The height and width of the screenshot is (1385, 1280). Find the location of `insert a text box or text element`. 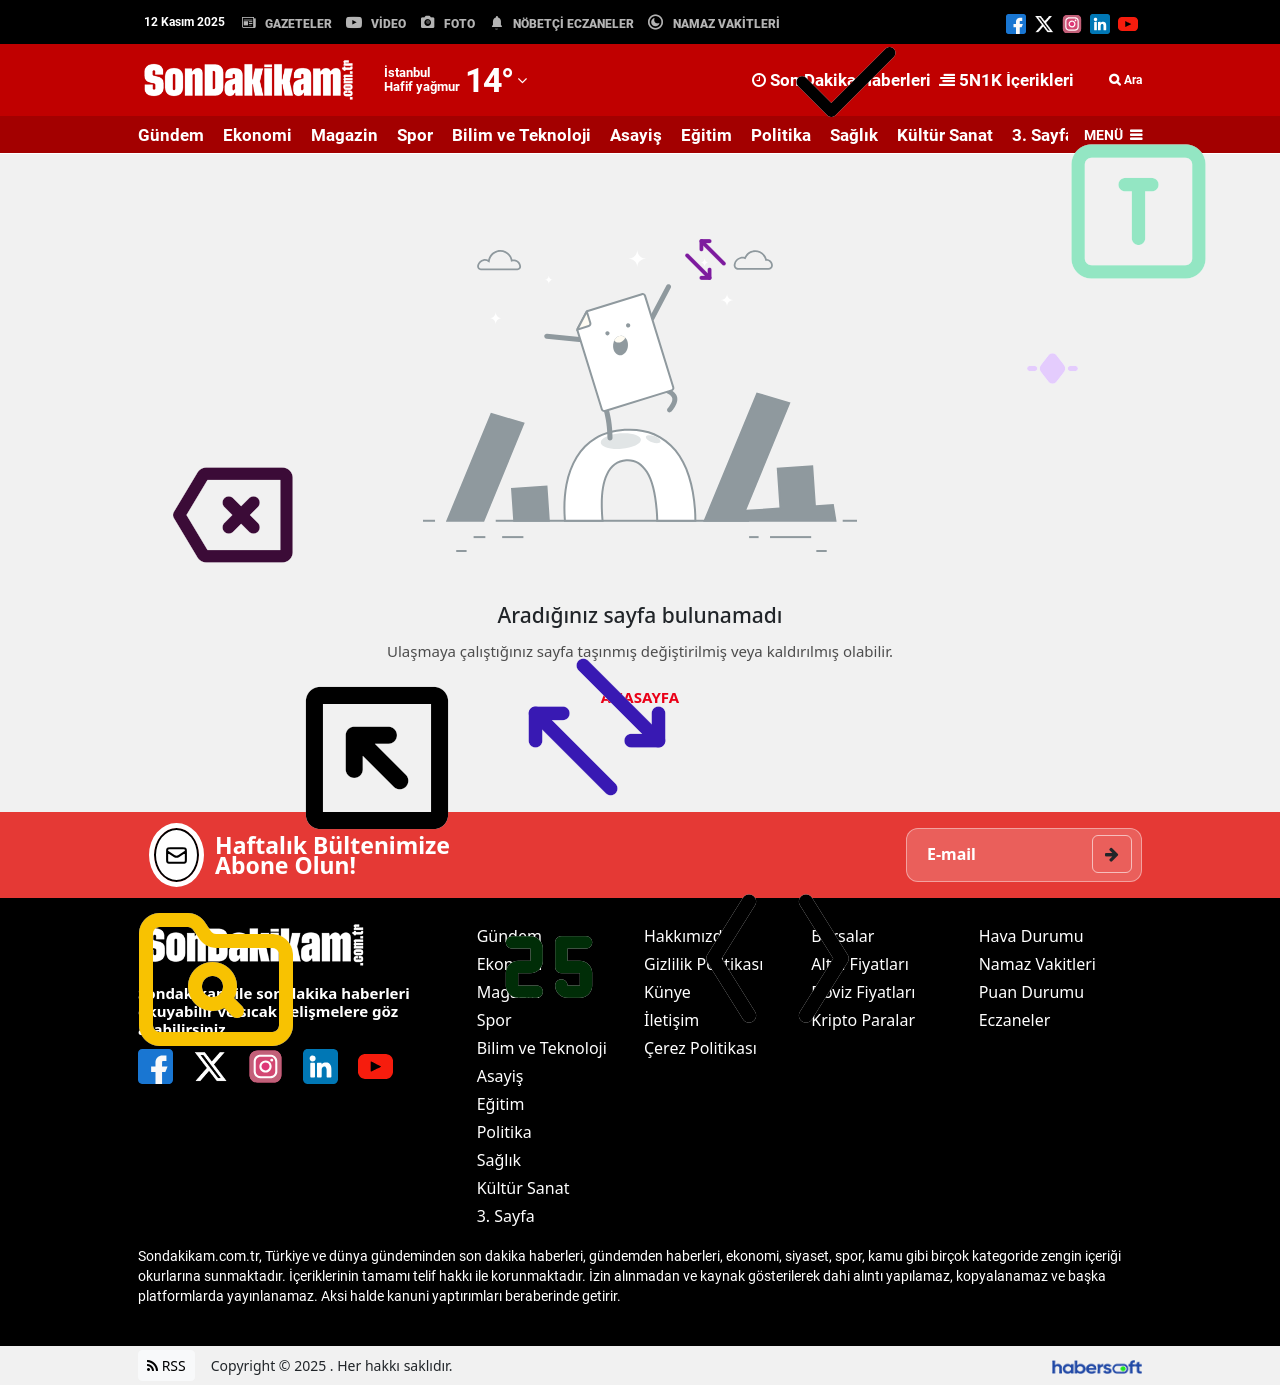

insert a text box or text element is located at coordinates (1138, 211).